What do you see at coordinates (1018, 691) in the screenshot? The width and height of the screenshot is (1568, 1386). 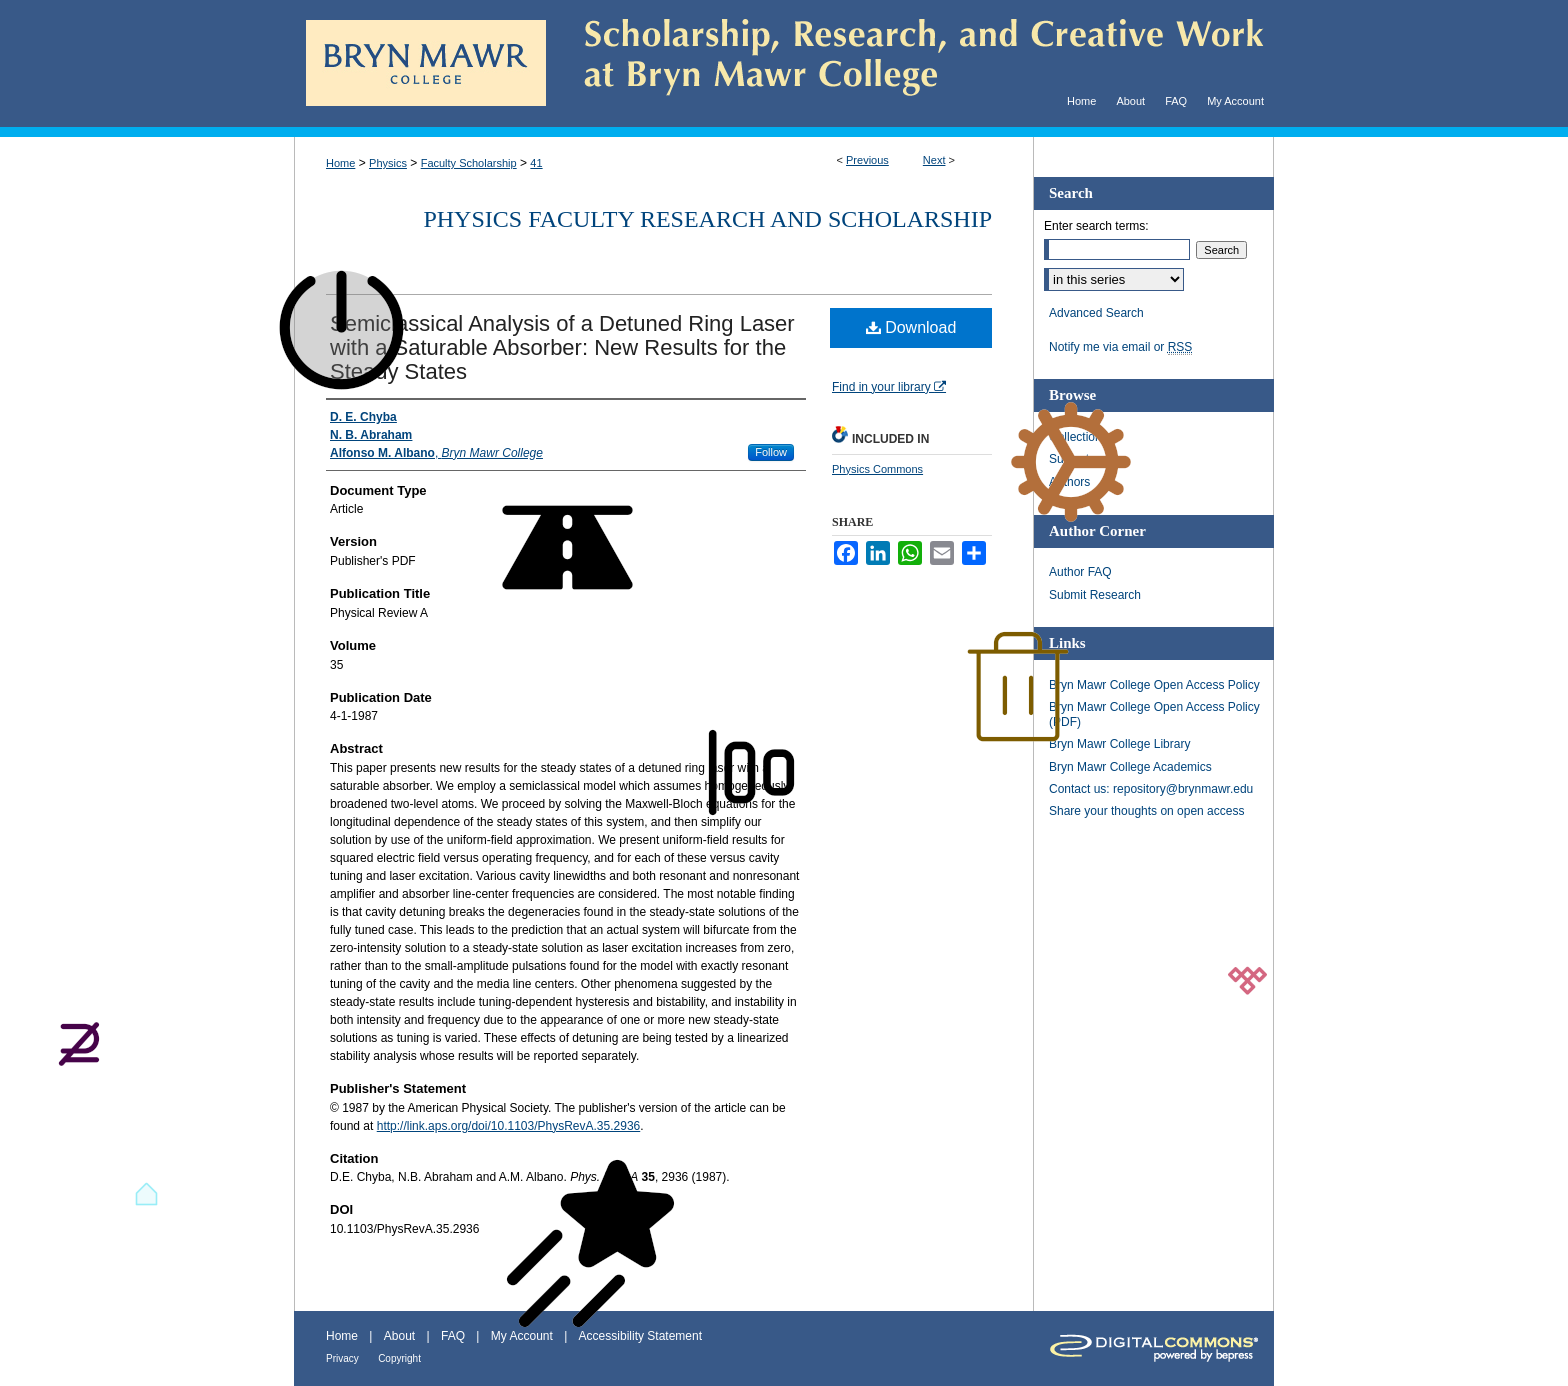 I see `delete this item` at bounding box center [1018, 691].